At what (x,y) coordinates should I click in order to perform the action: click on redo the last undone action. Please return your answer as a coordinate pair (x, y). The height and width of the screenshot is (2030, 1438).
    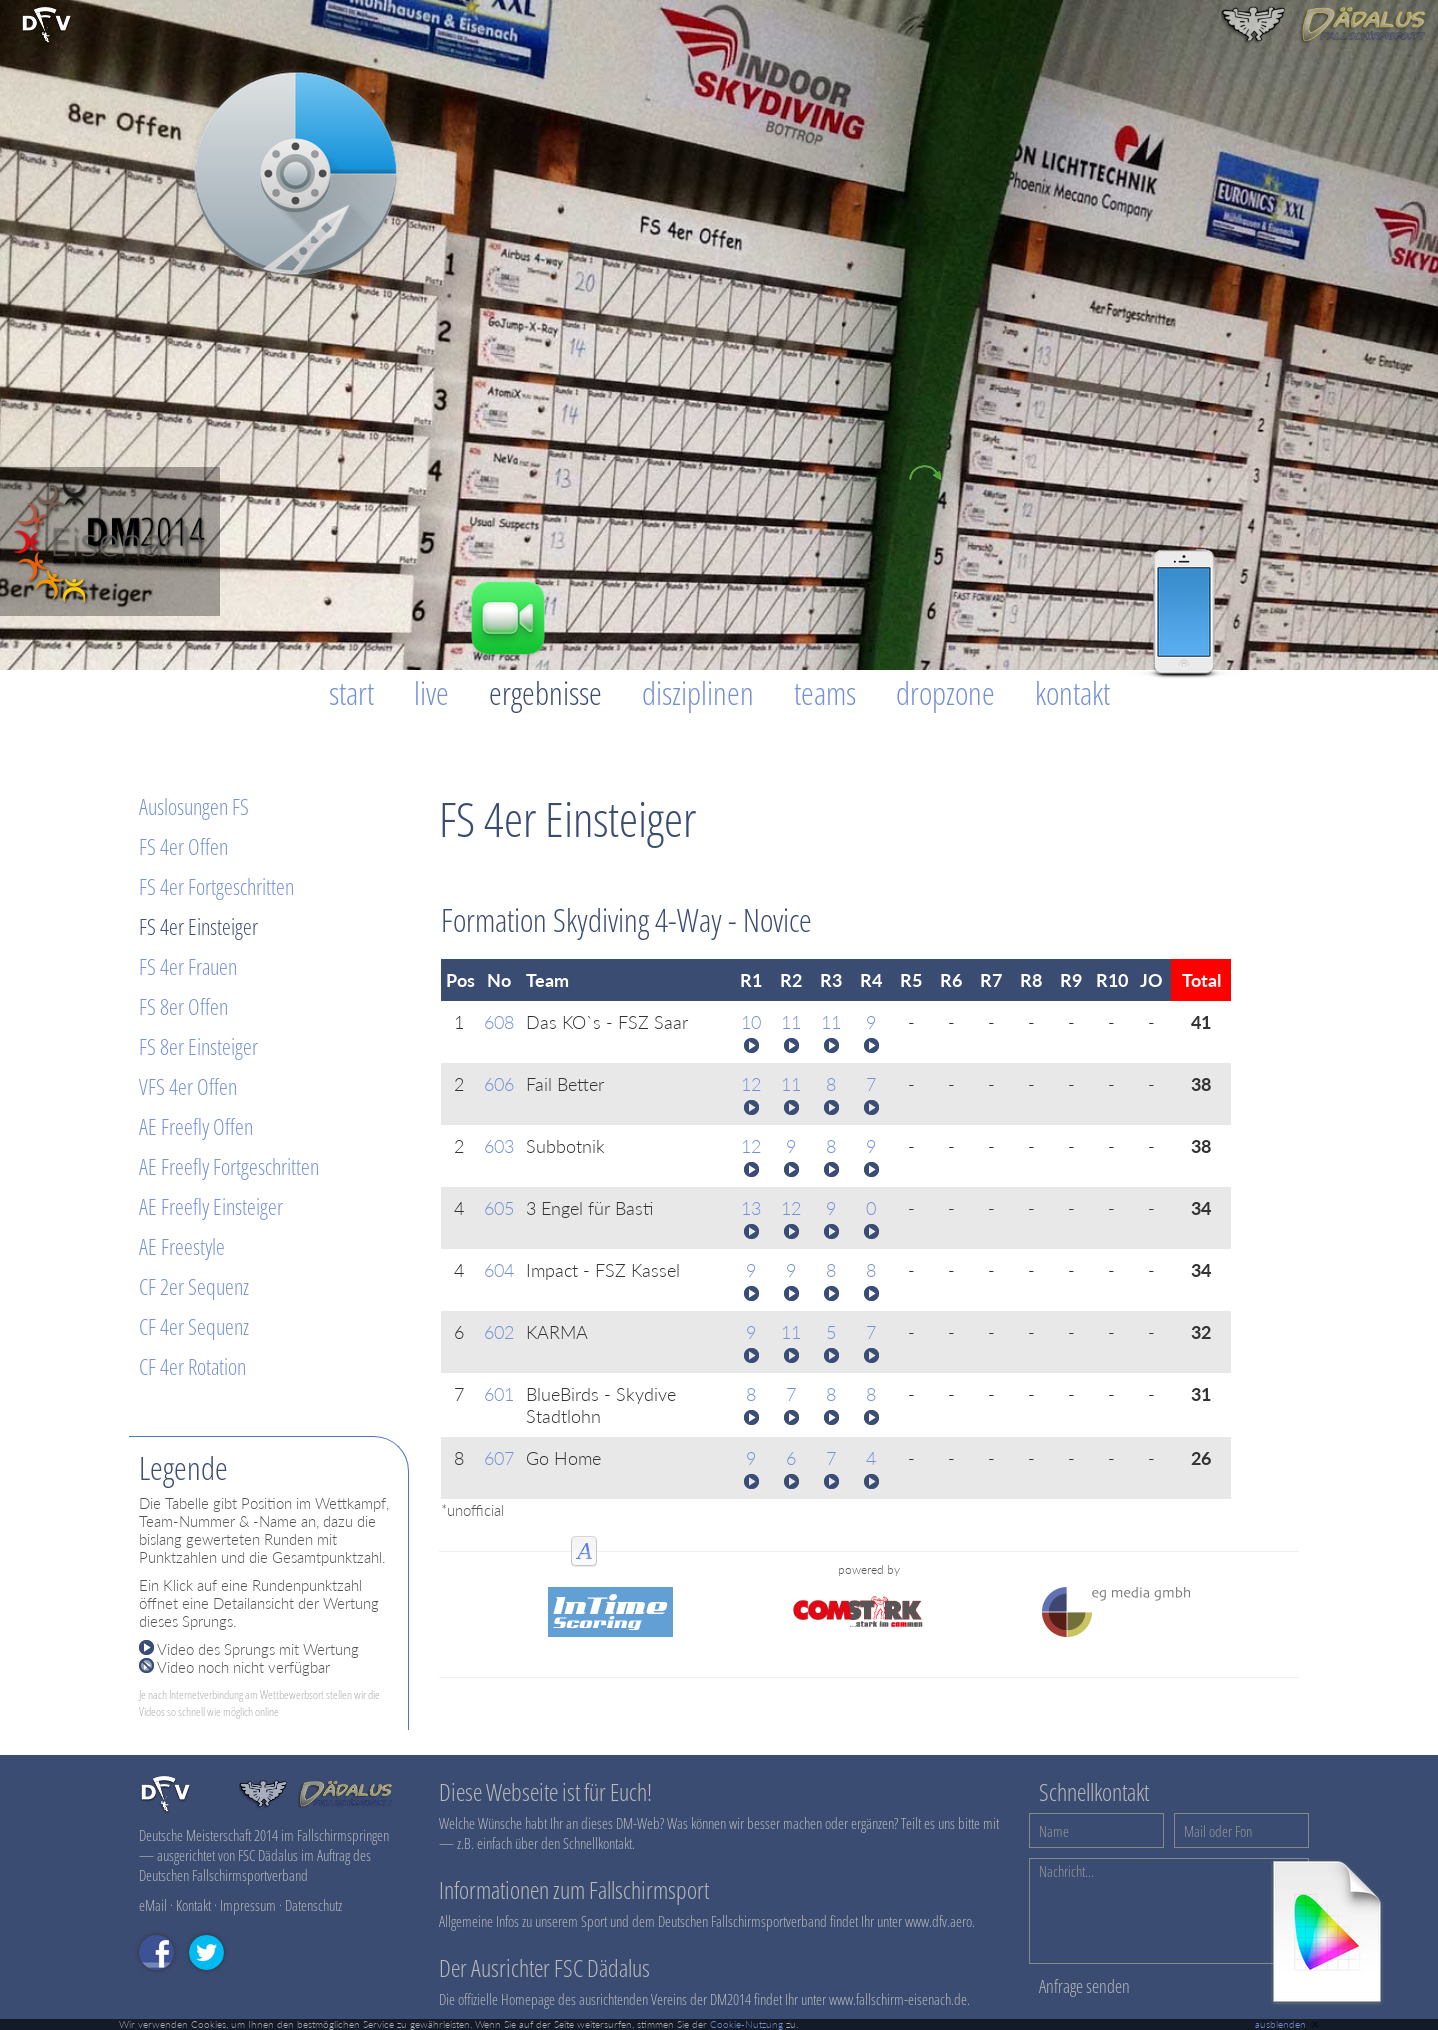
    Looking at the image, I should click on (925, 472).